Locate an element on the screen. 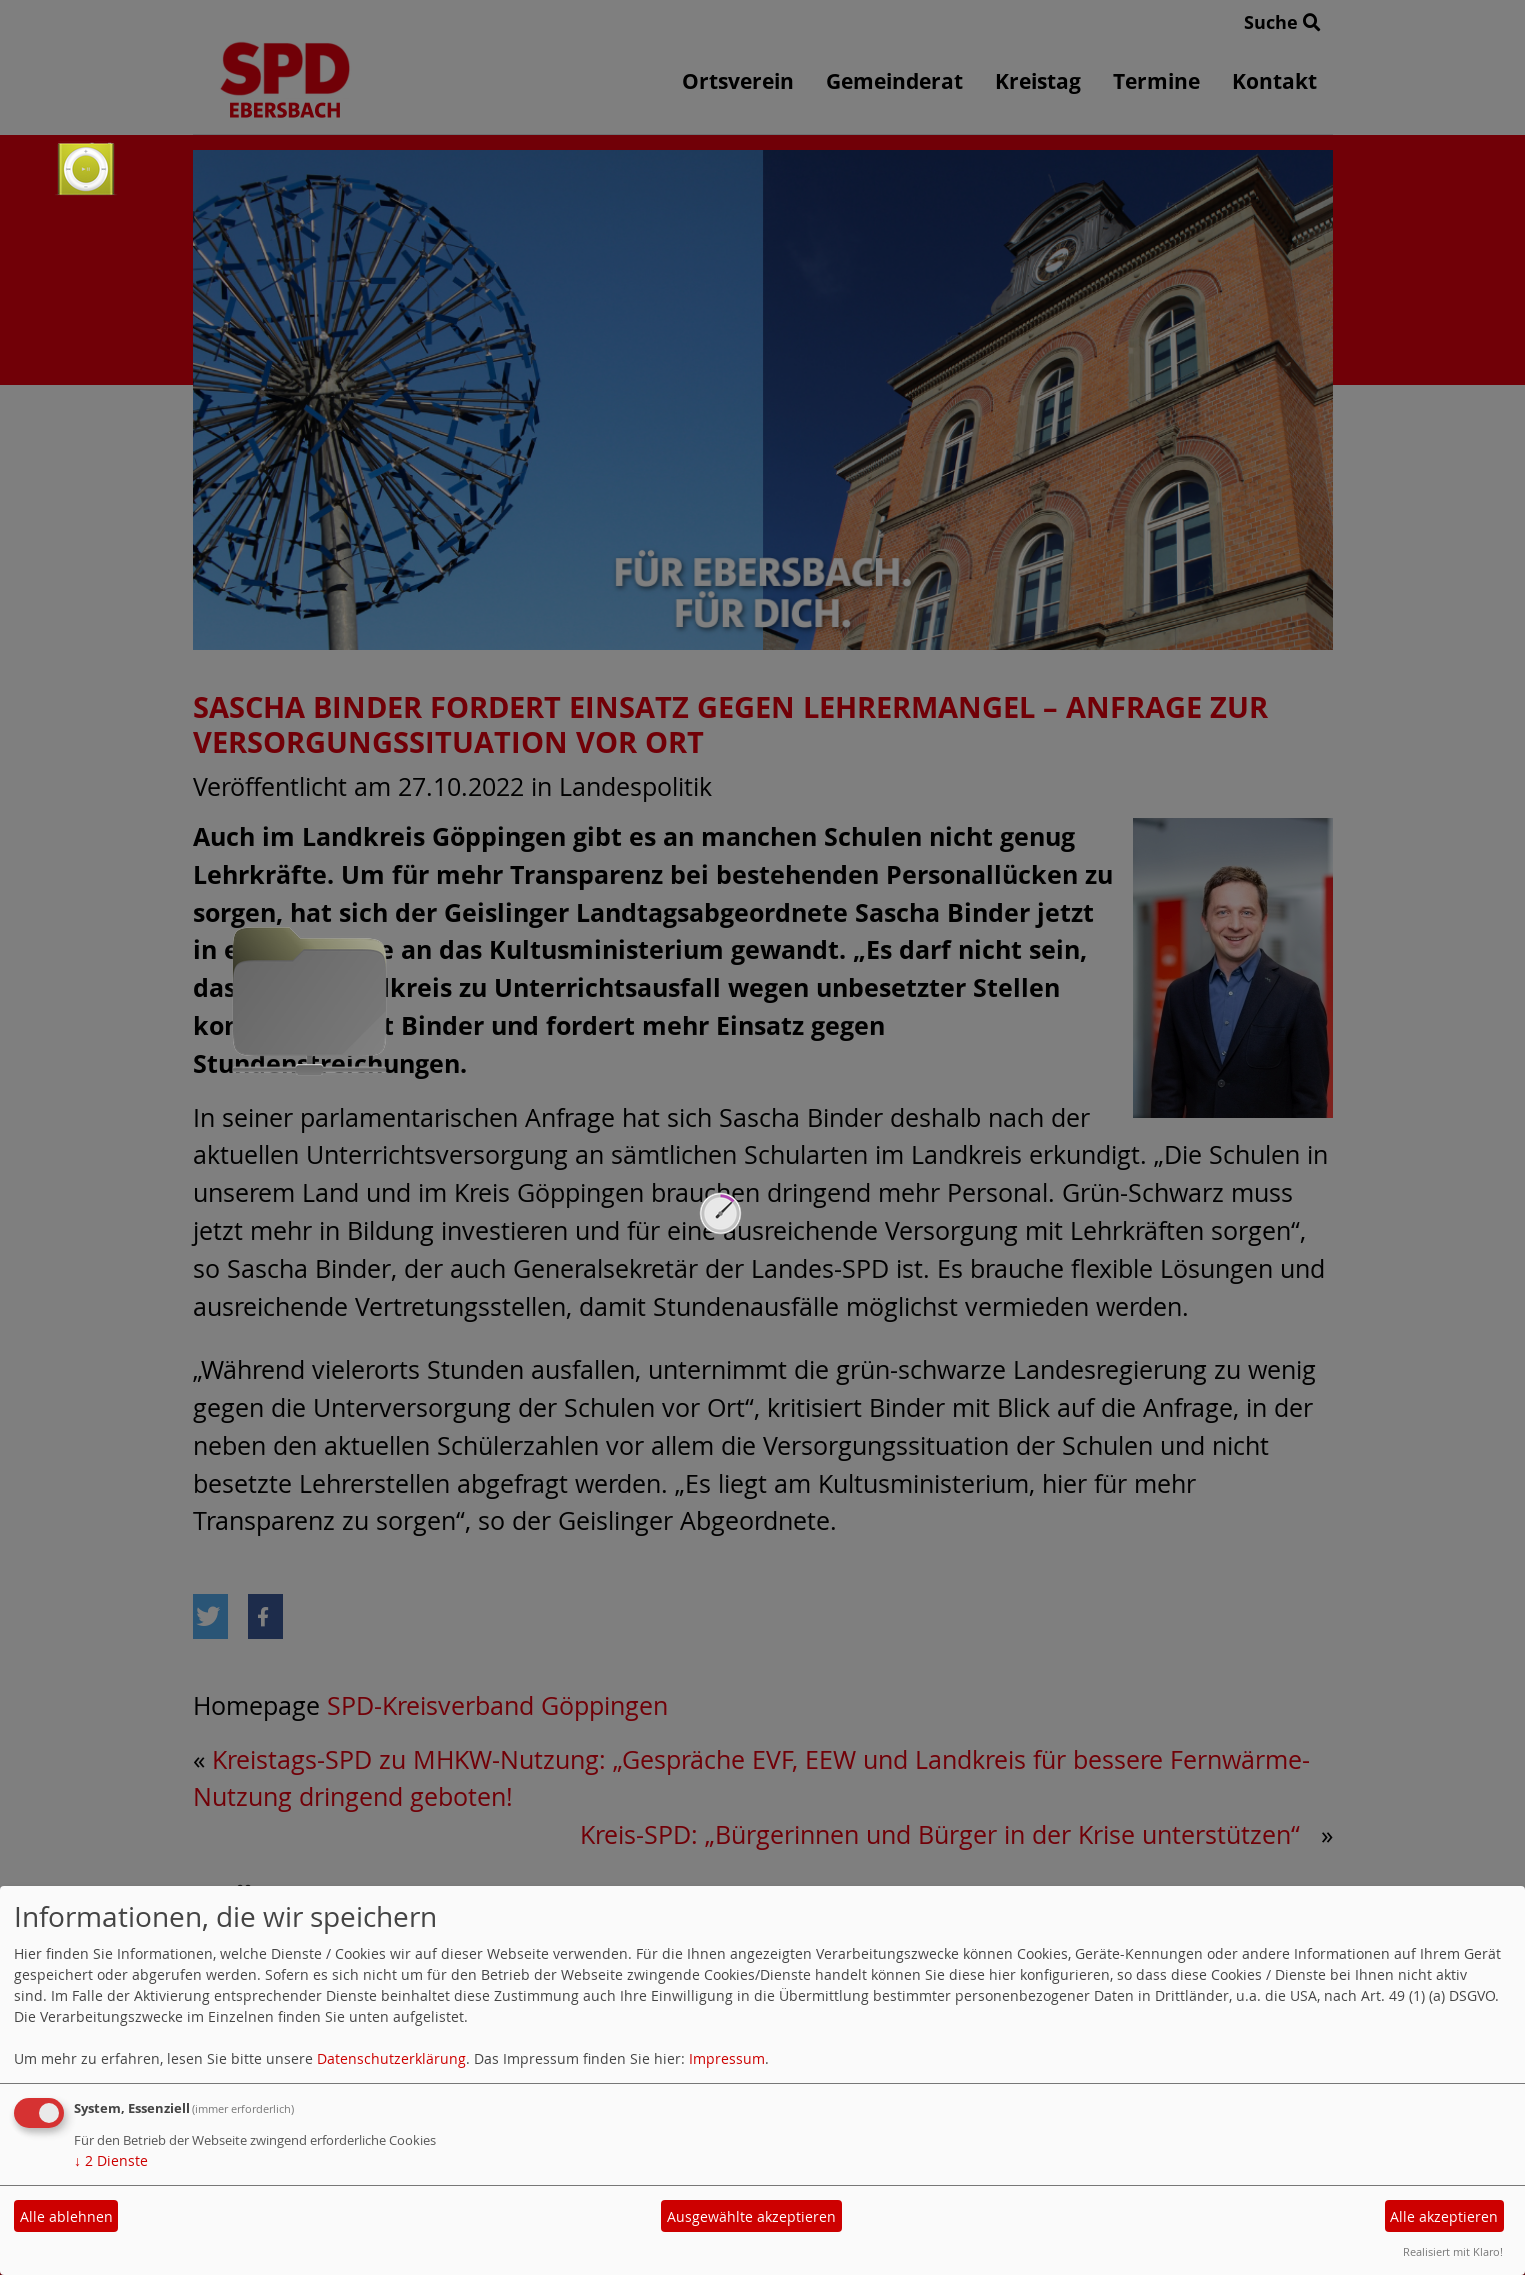 This screenshot has width=1525, height=2275. access files stored on a remote server is located at coordinates (309, 998).